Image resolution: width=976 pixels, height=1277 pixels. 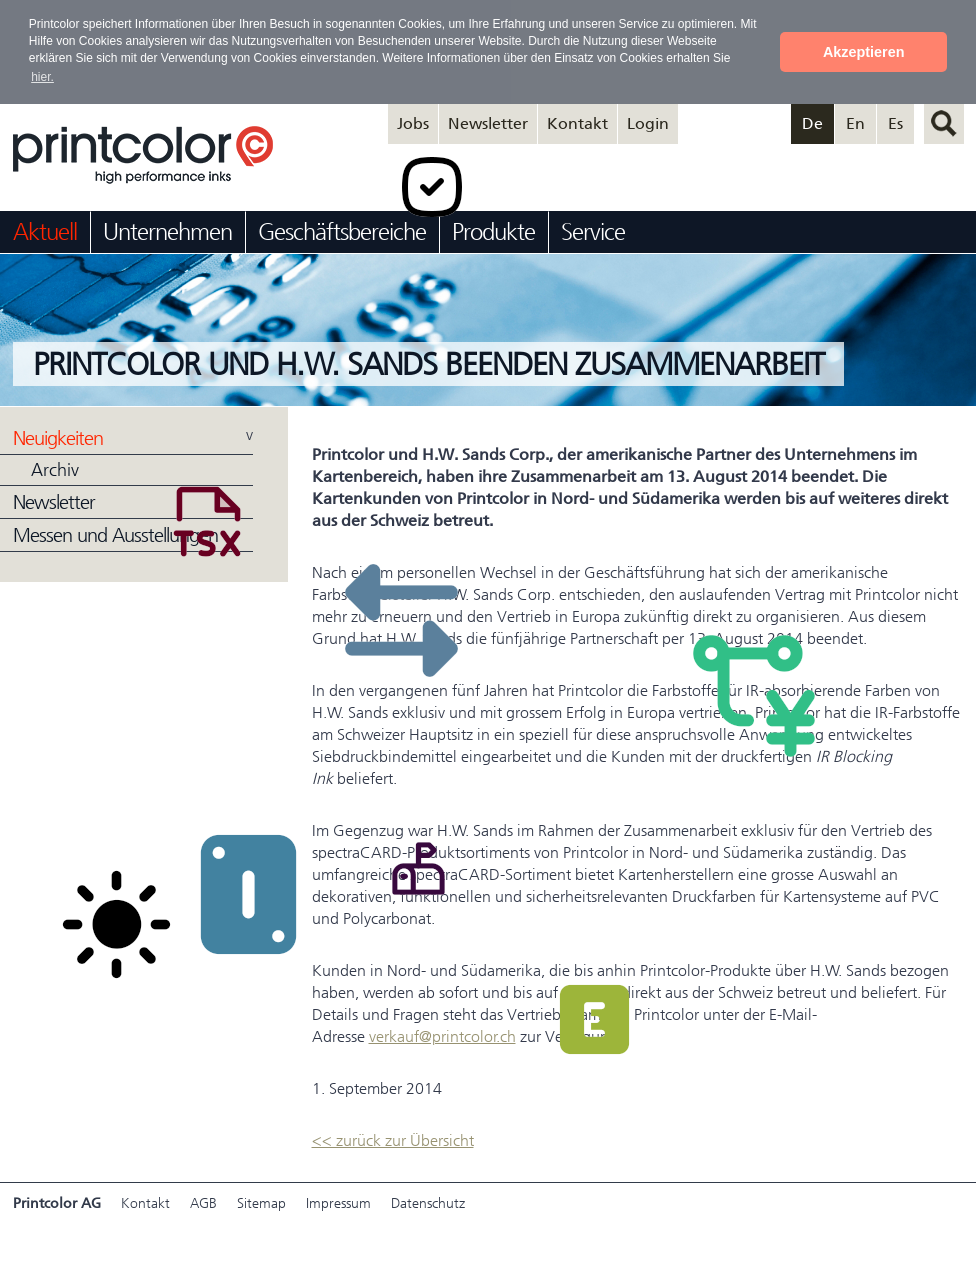 I want to click on transfer funds in yen currency, so click(x=754, y=696).